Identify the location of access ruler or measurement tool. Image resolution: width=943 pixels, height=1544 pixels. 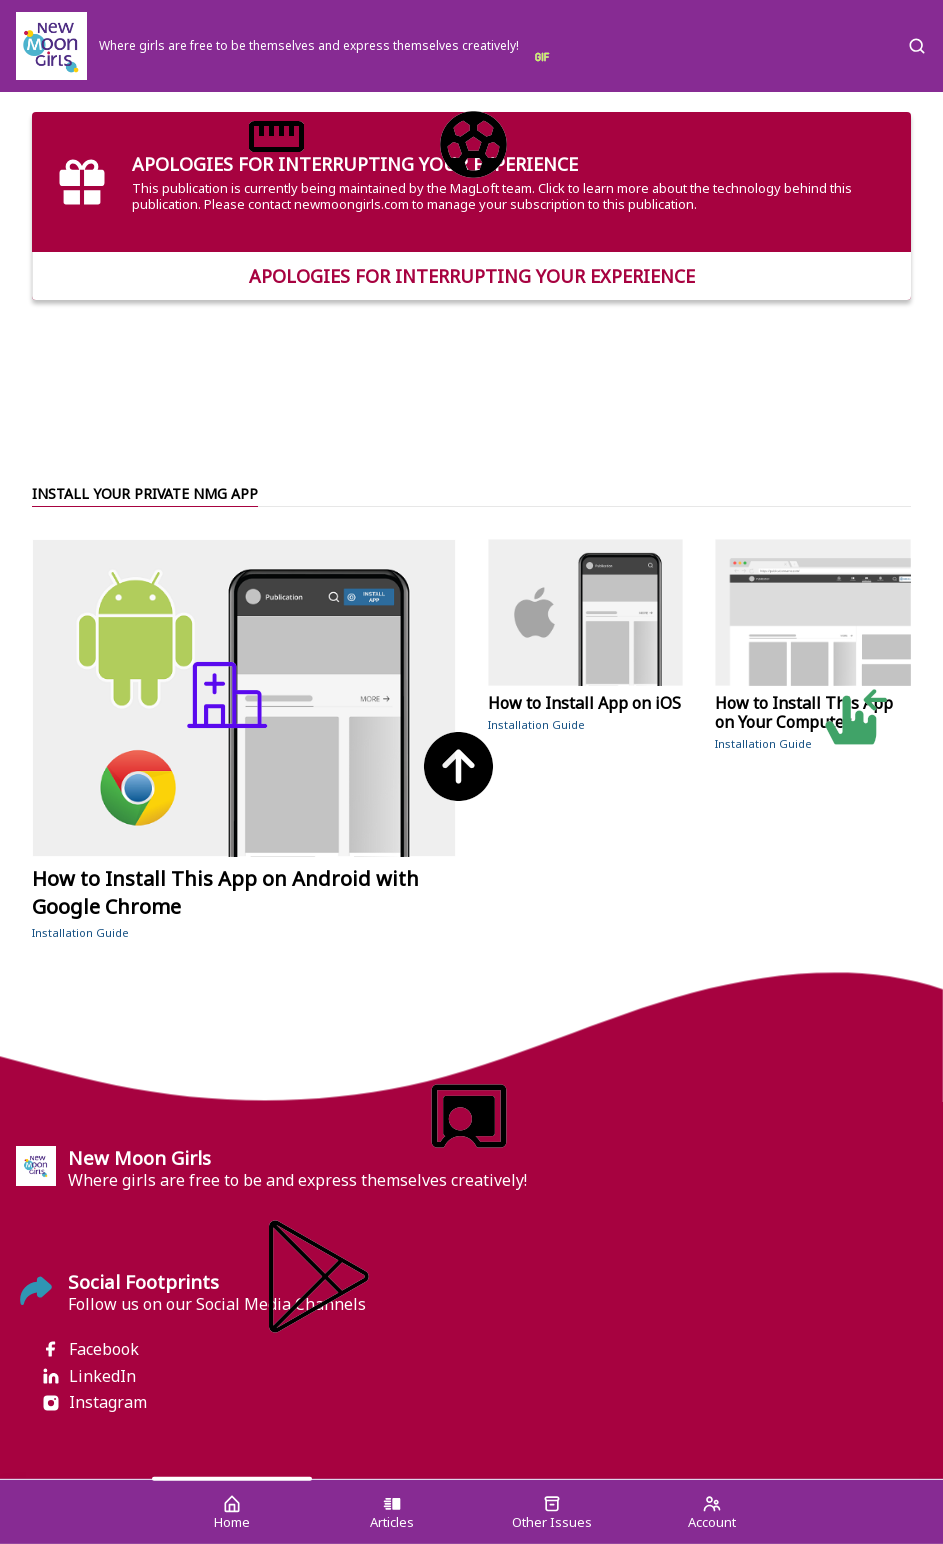
(276, 136).